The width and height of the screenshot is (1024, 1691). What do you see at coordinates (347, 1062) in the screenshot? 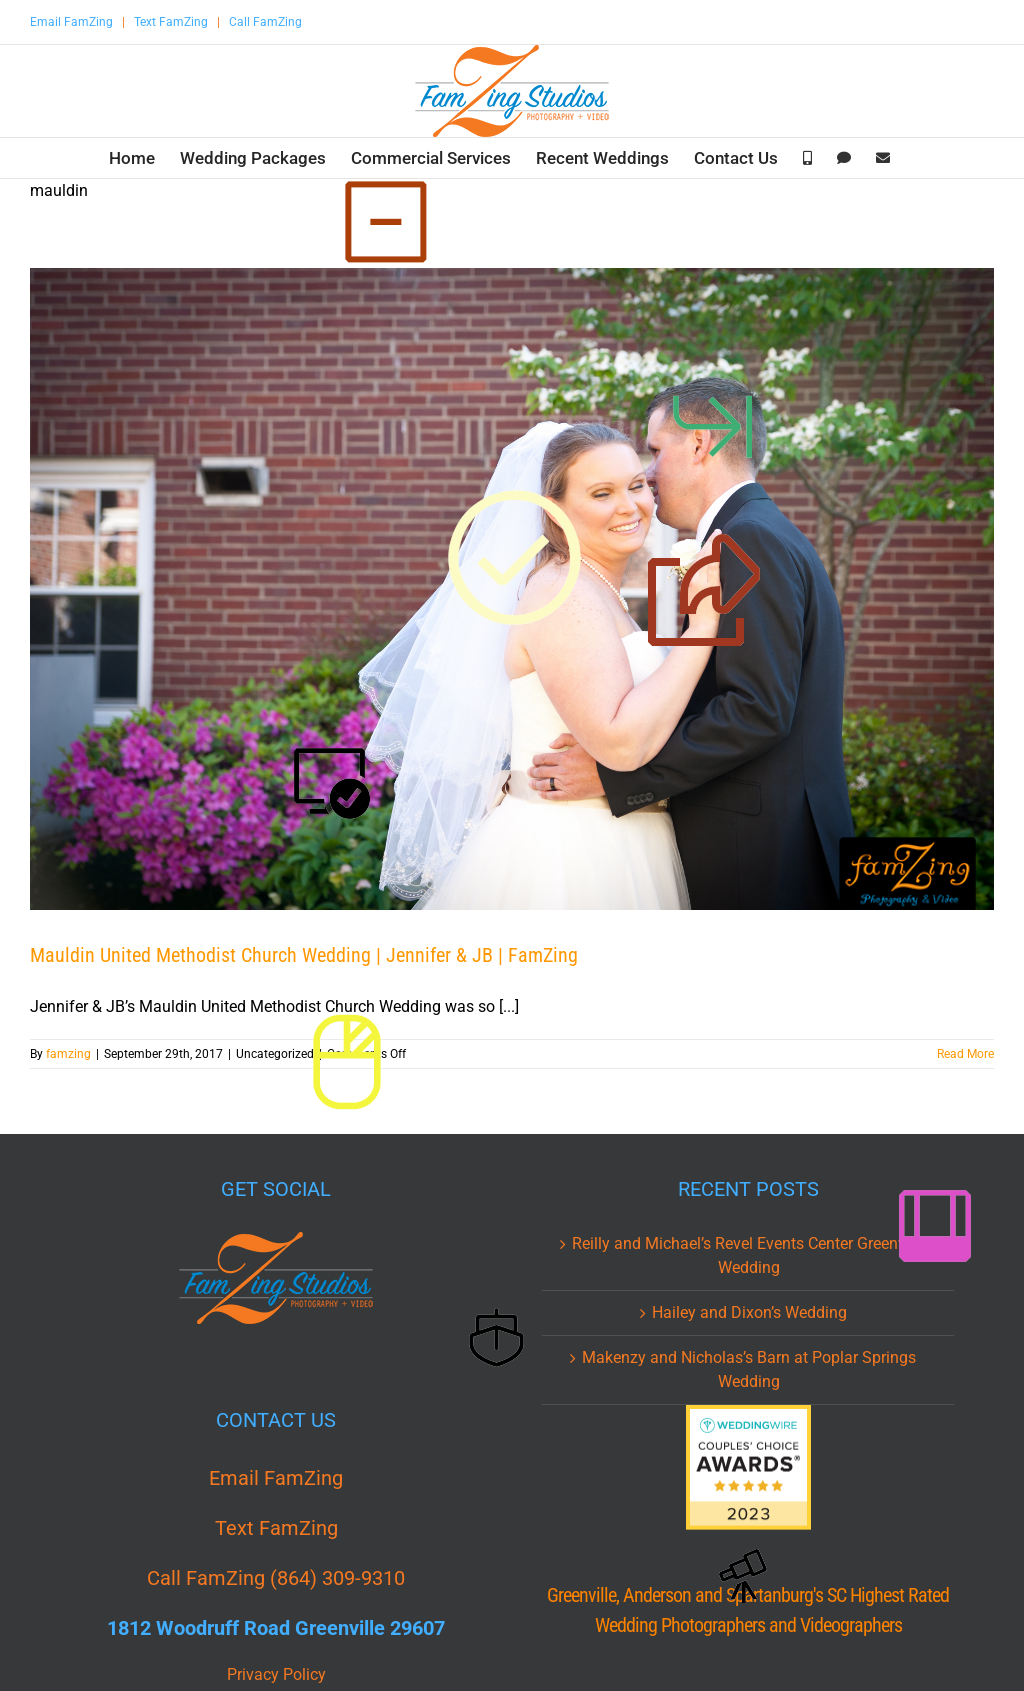
I see `right-click to open context menu` at bounding box center [347, 1062].